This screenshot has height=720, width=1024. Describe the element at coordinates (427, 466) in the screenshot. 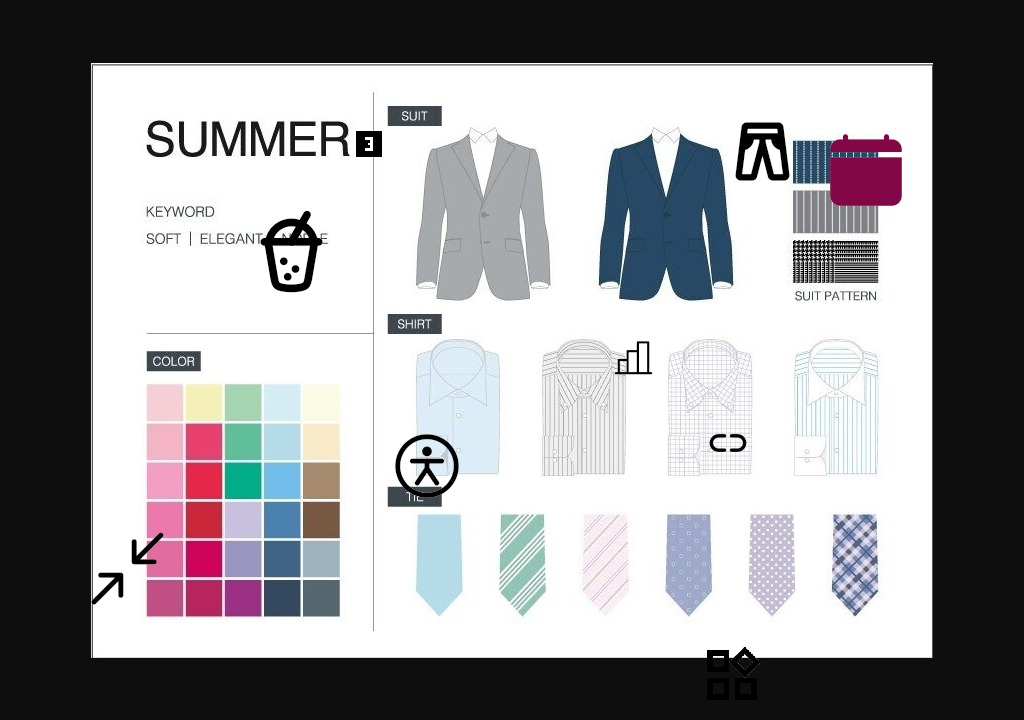

I see `view user profile` at that location.